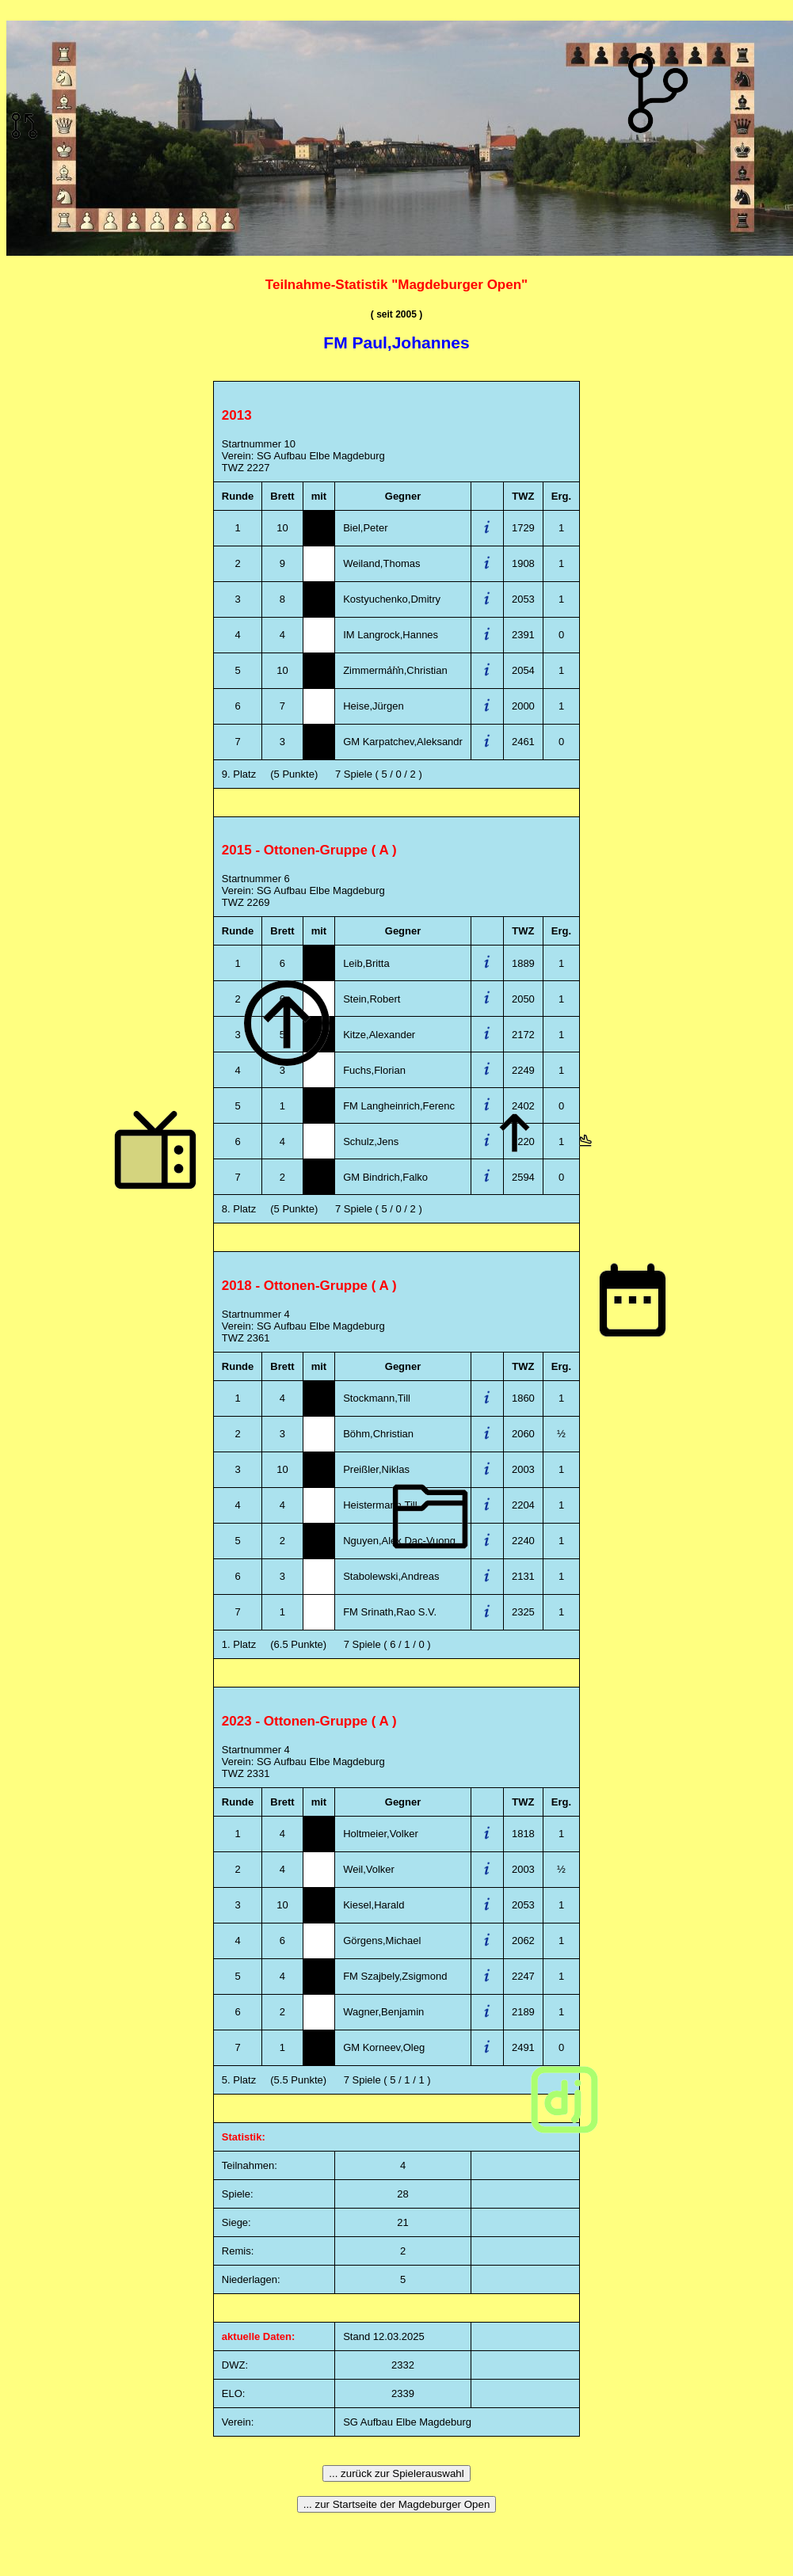  Describe the element at coordinates (632, 1299) in the screenshot. I see `select a date range` at that location.